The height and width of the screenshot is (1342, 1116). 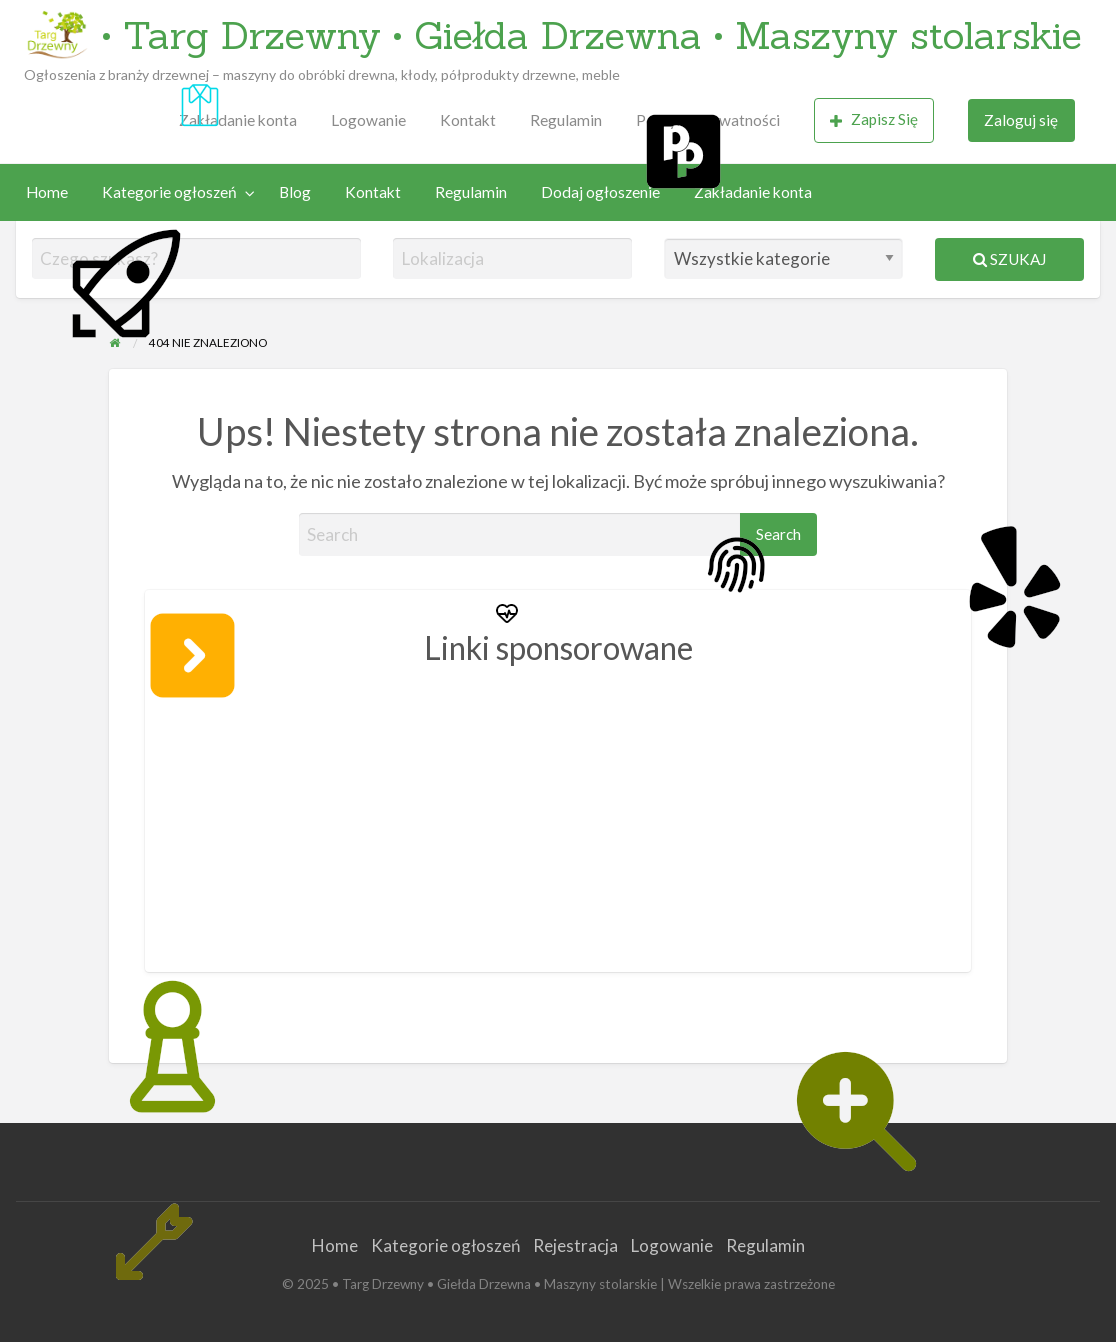 What do you see at coordinates (683, 151) in the screenshot?
I see `pied piper company logo` at bounding box center [683, 151].